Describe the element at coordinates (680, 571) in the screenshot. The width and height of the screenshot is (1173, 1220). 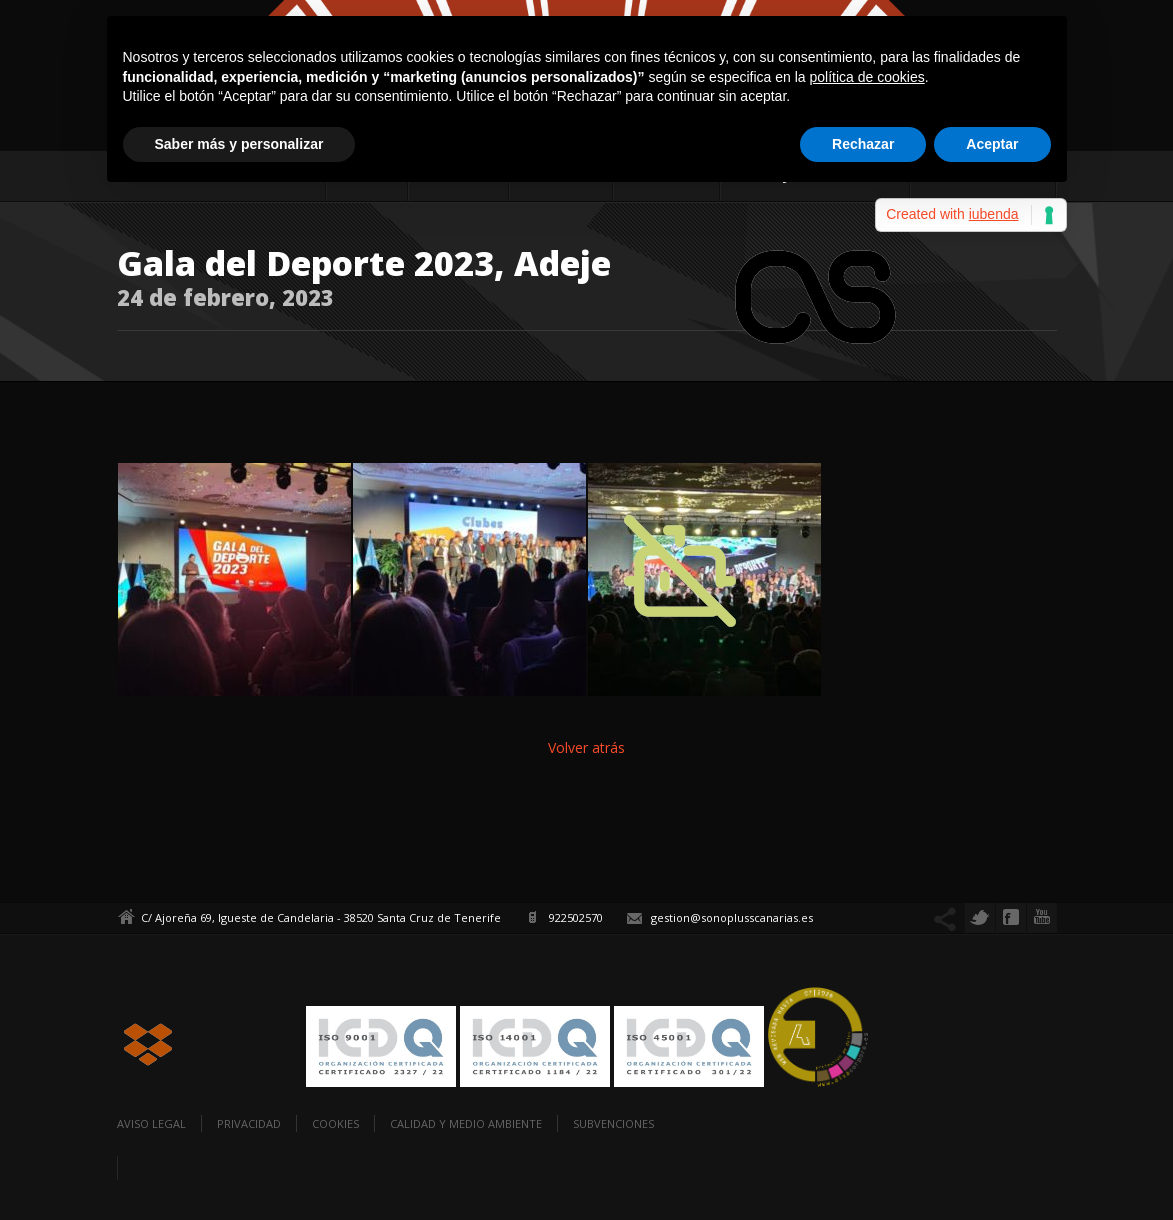
I see `disable bot or AI assistant` at that location.